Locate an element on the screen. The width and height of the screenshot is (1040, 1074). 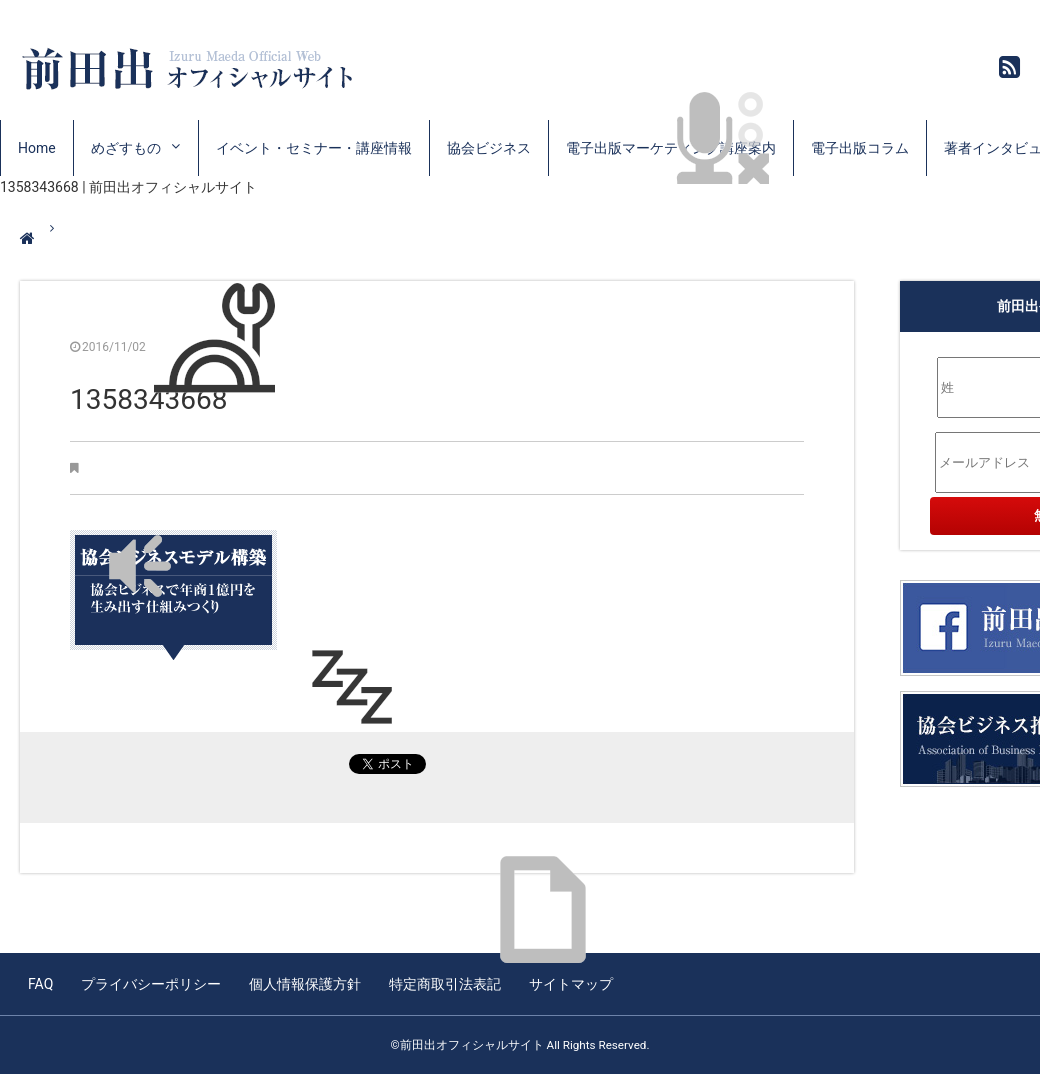
open the documents folder is located at coordinates (543, 906).